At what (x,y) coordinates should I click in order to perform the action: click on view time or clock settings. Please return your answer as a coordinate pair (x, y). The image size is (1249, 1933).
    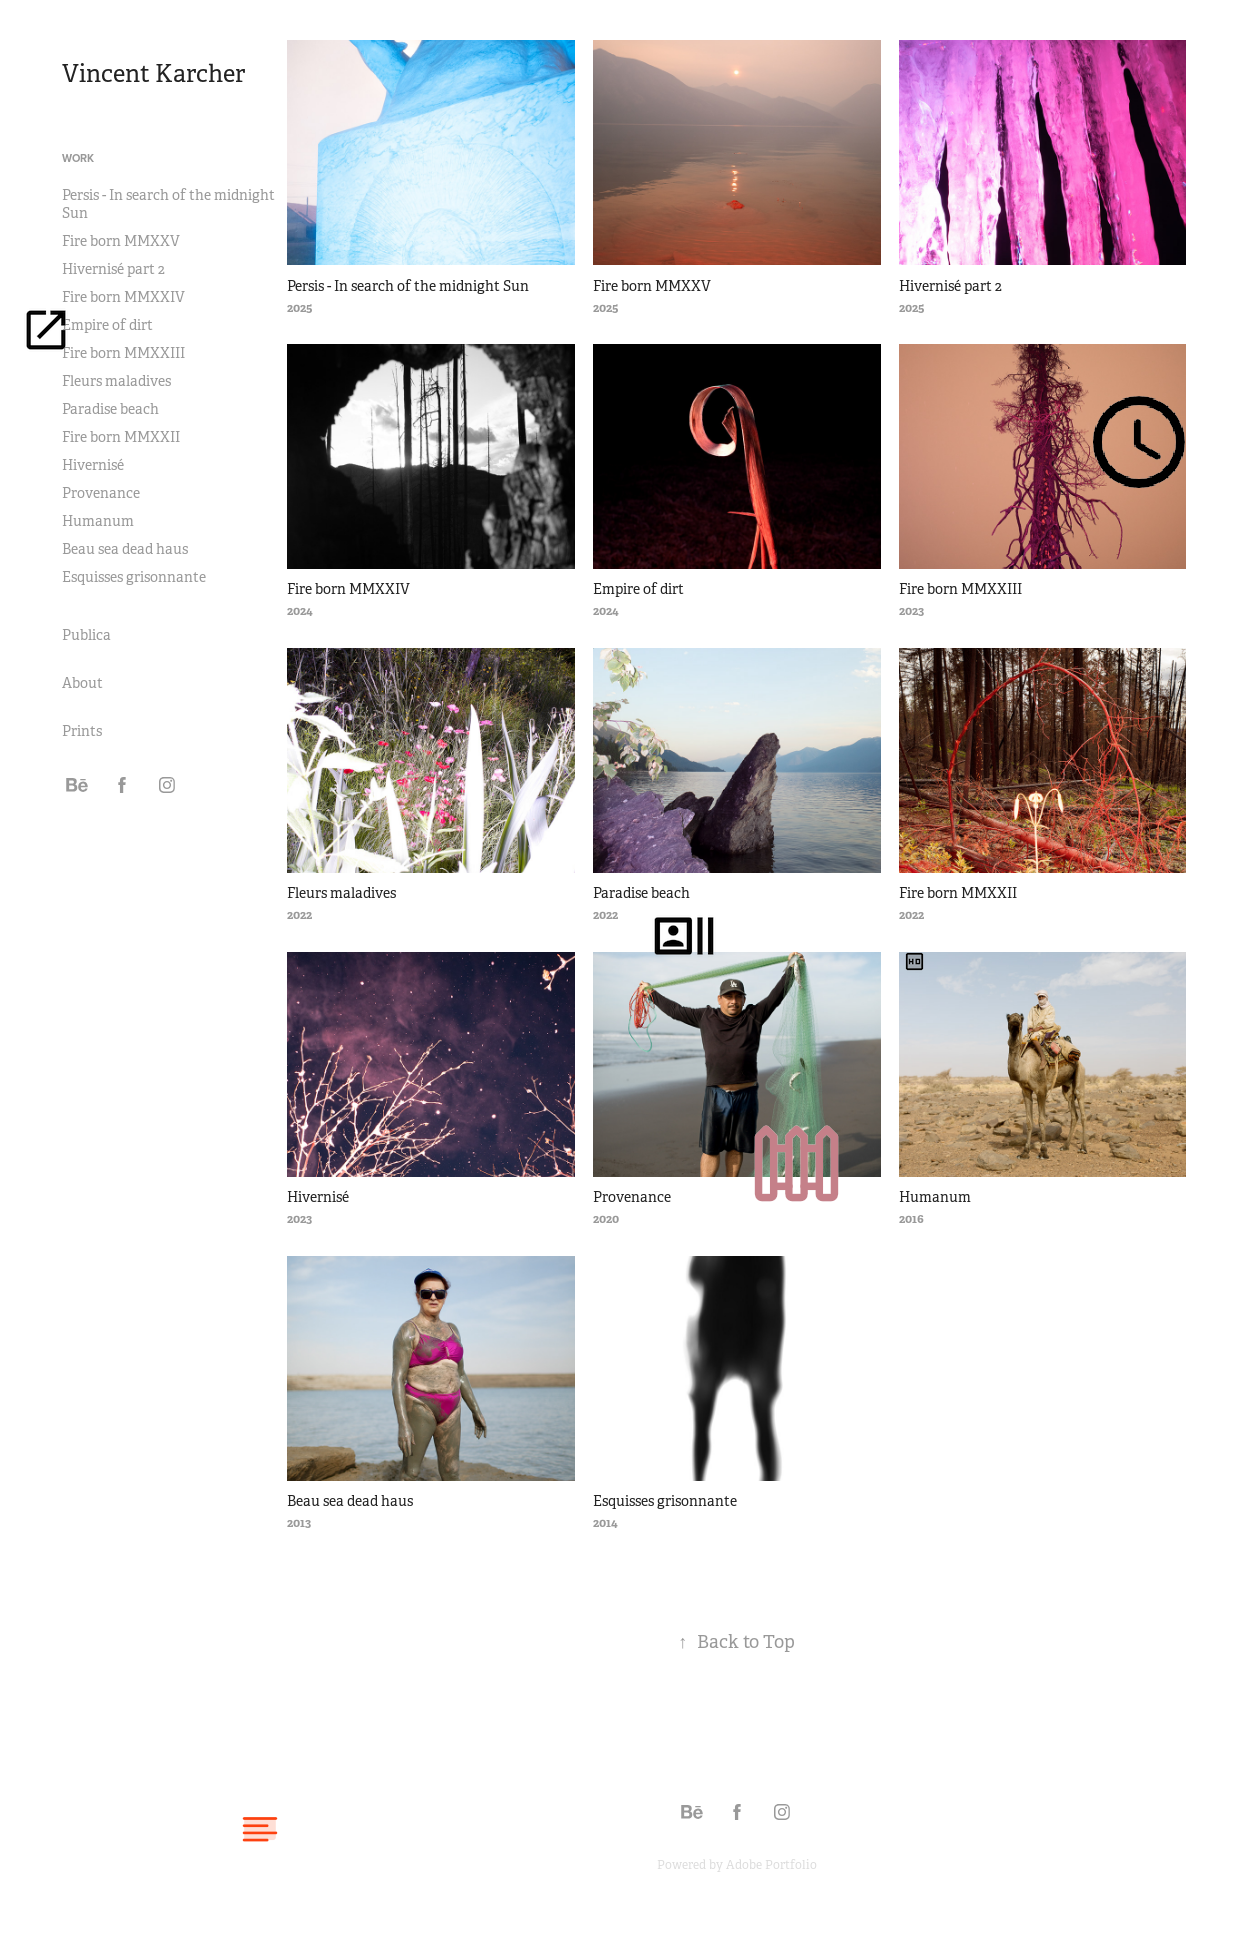
    Looking at the image, I should click on (1139, 442).